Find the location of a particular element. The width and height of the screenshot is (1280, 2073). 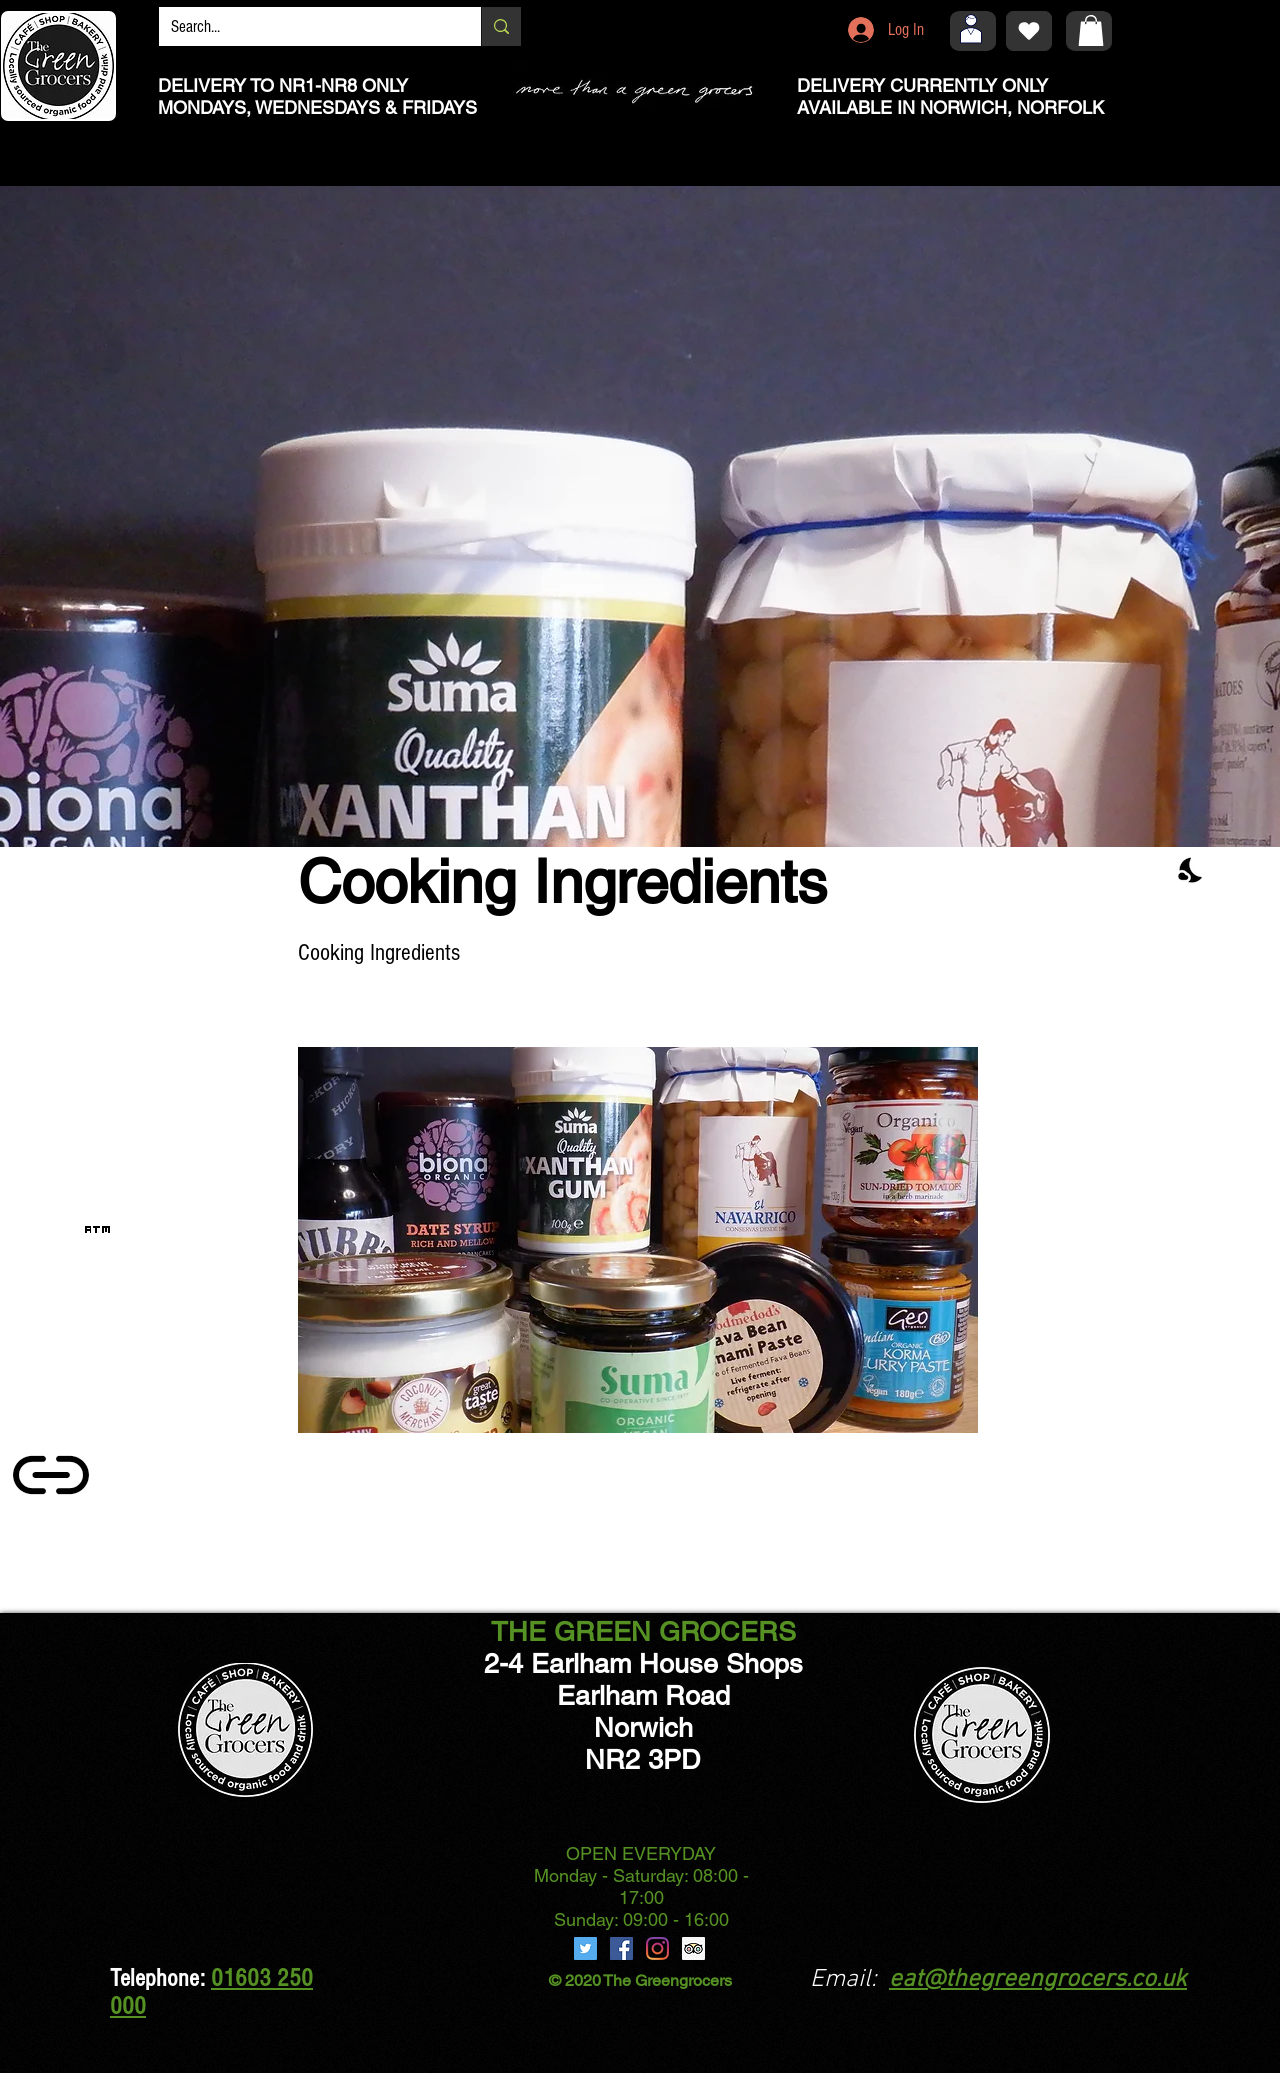

toggle dark mode or night theme is located at coordinates (1192, 870).